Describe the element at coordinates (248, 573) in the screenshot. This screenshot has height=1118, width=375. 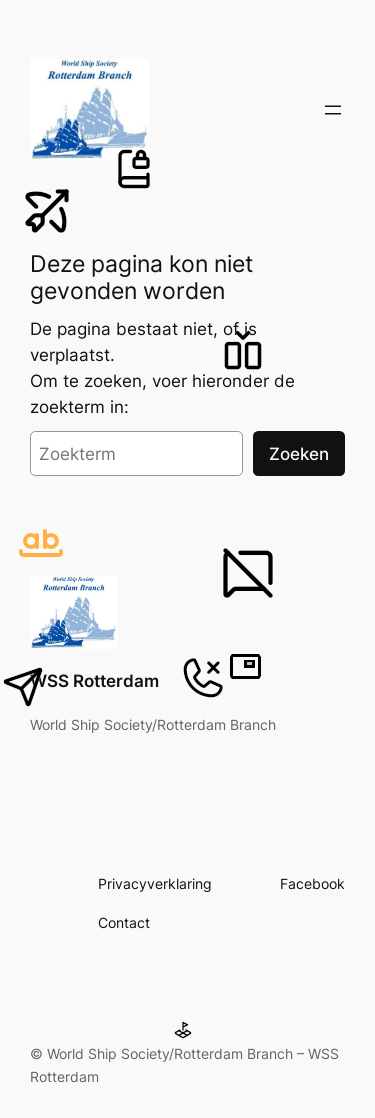
I see `mute or disable chat notifications` at that location.